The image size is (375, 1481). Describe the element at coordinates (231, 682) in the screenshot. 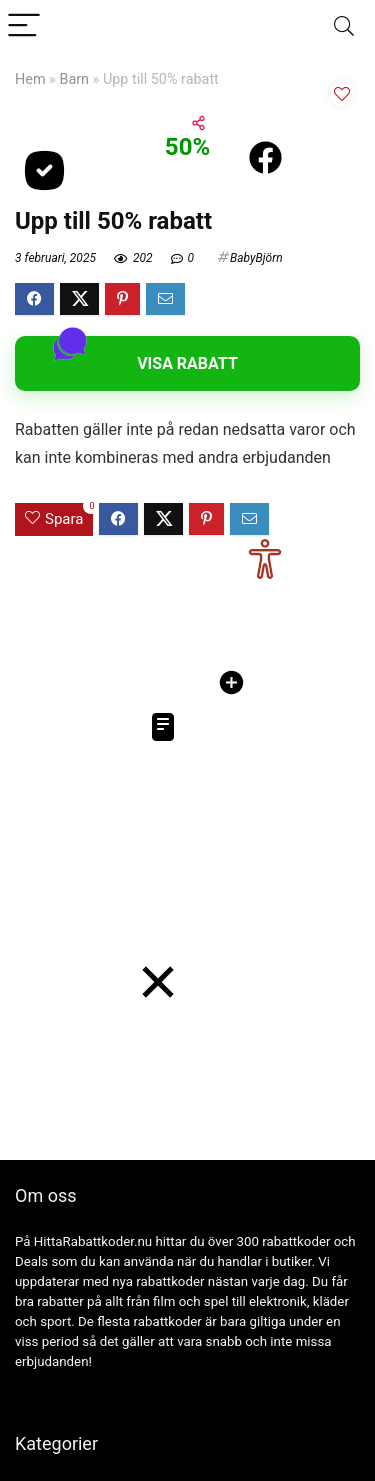

I see `add a new item` at that location.